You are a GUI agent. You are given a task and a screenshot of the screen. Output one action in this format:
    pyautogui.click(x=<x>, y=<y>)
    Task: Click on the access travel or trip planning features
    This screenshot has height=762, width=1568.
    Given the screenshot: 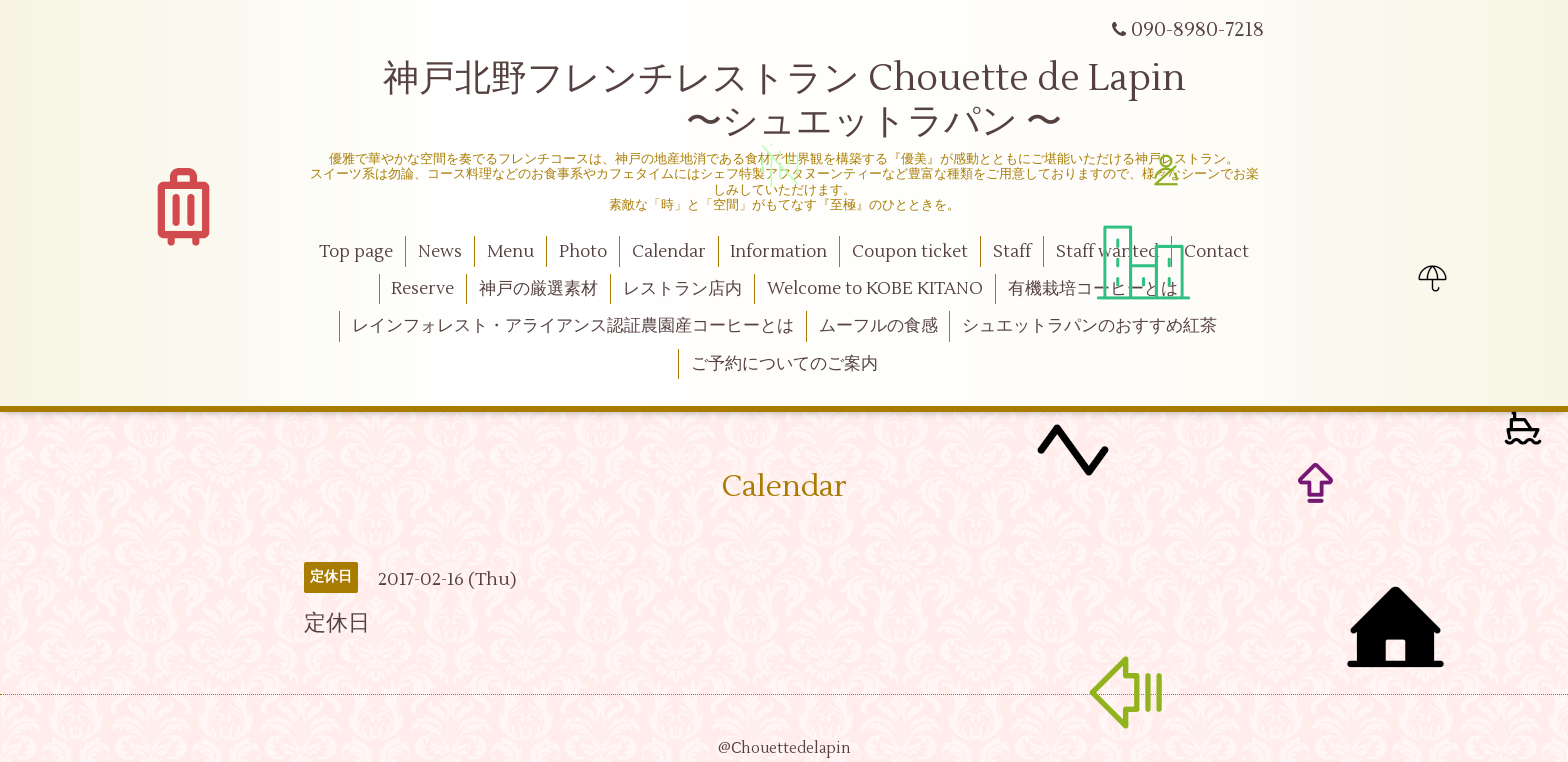 What is the action you would take?
    pyautogui.click(x=183, y=207)
    